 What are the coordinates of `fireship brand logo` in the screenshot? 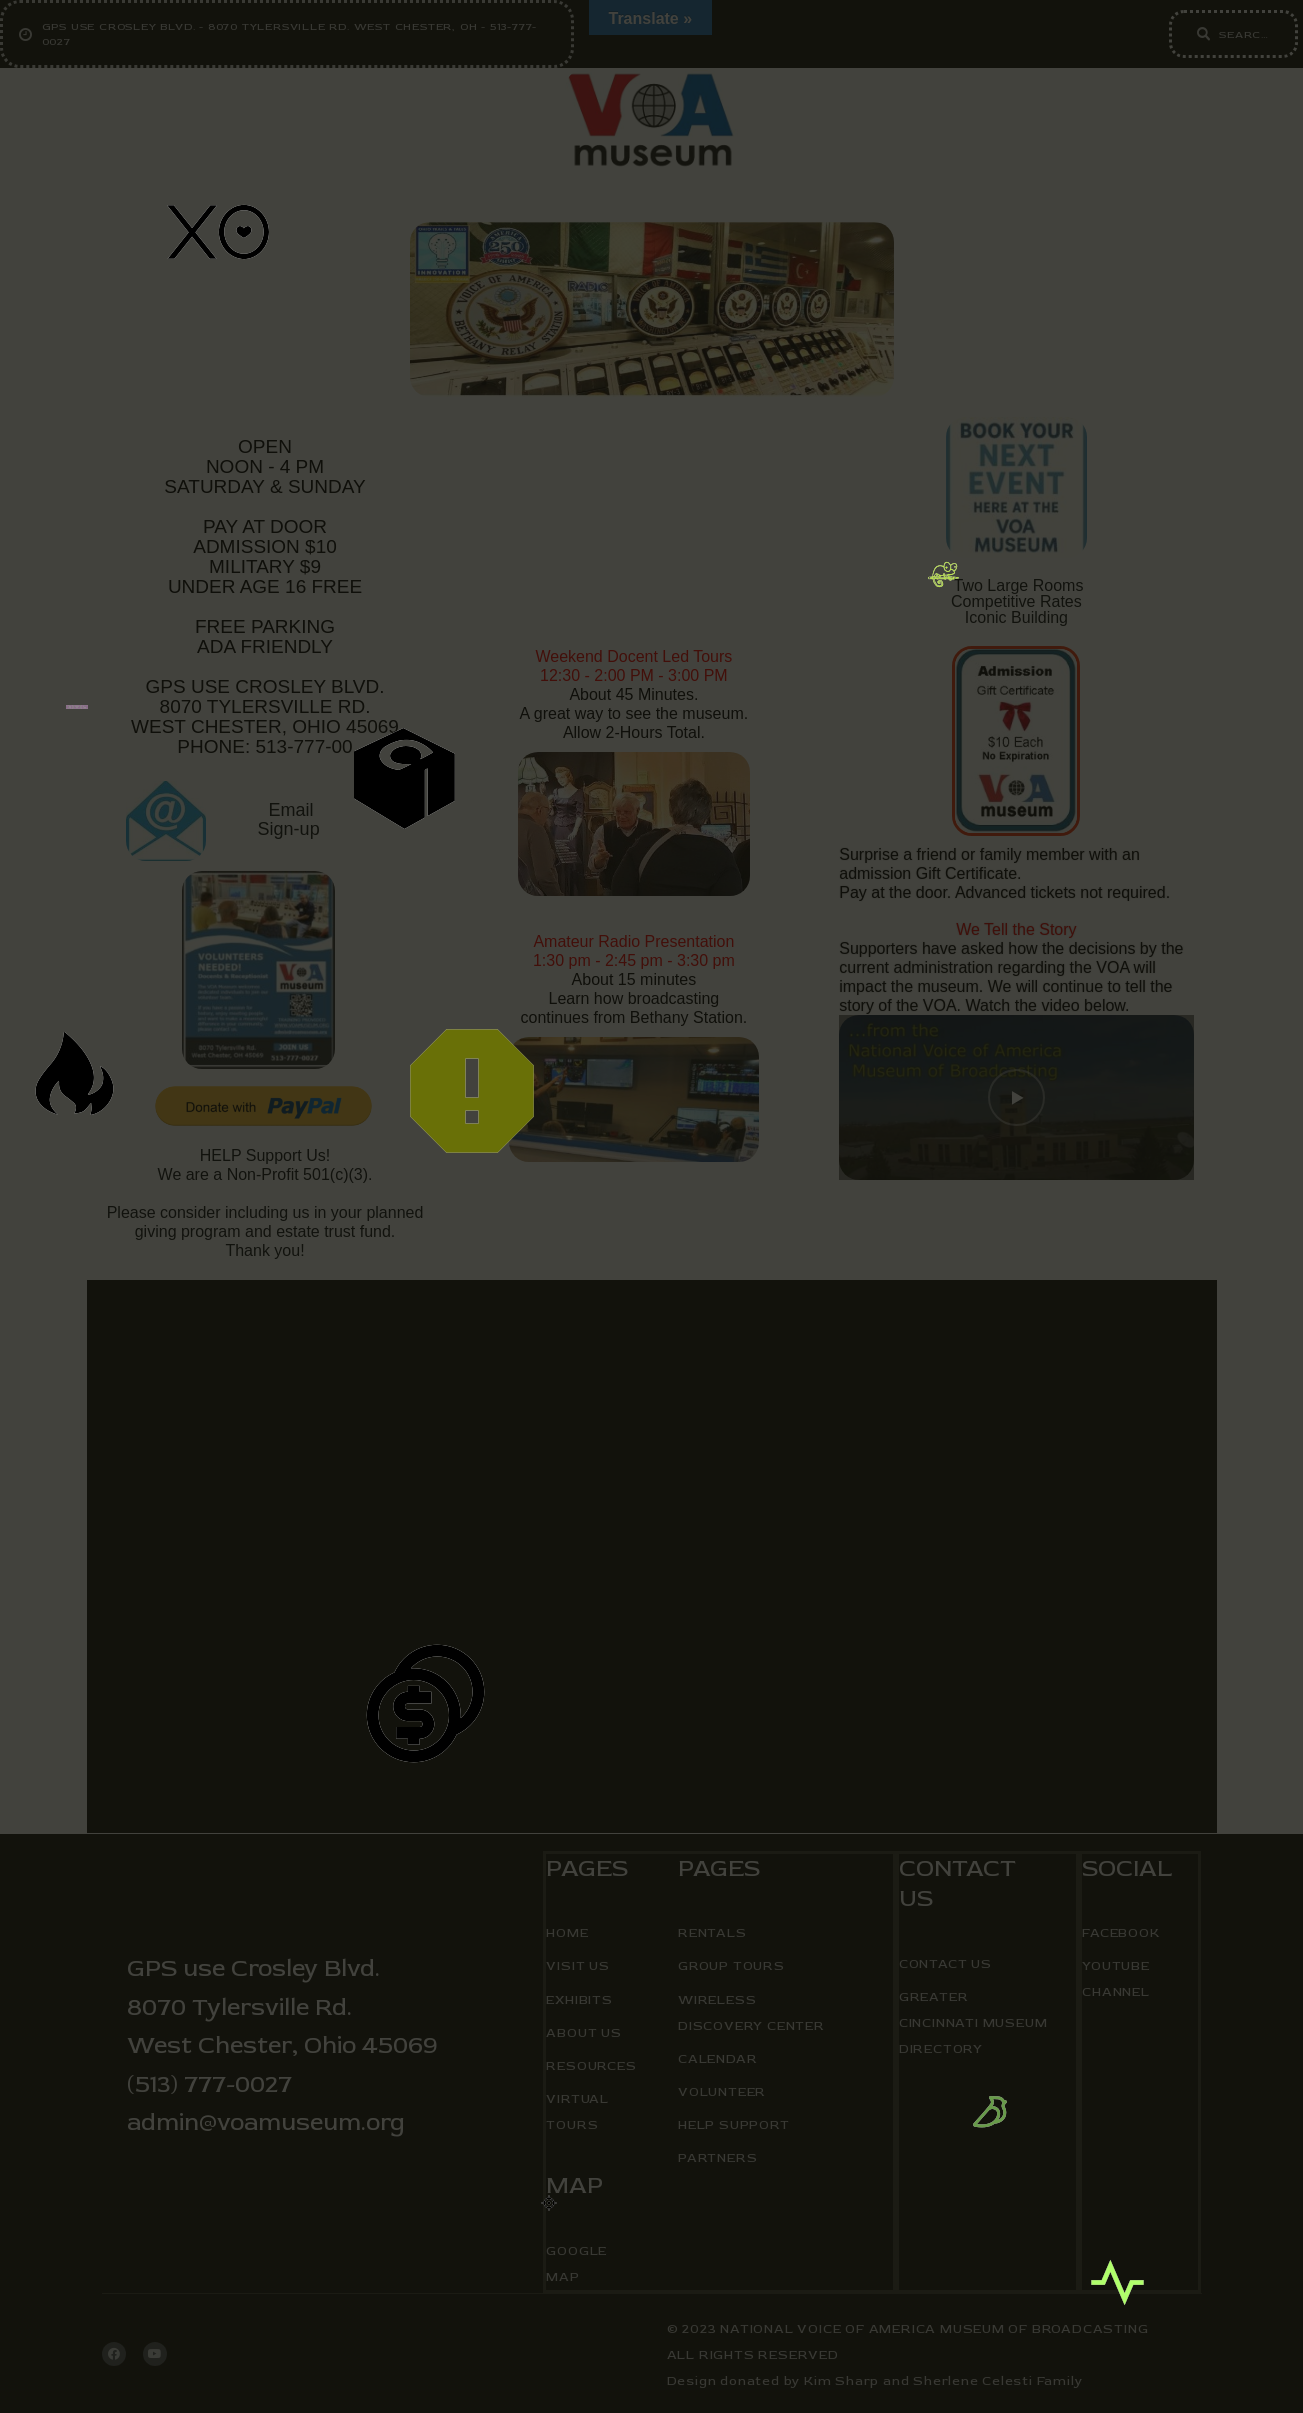 It's located at (74, 1073).